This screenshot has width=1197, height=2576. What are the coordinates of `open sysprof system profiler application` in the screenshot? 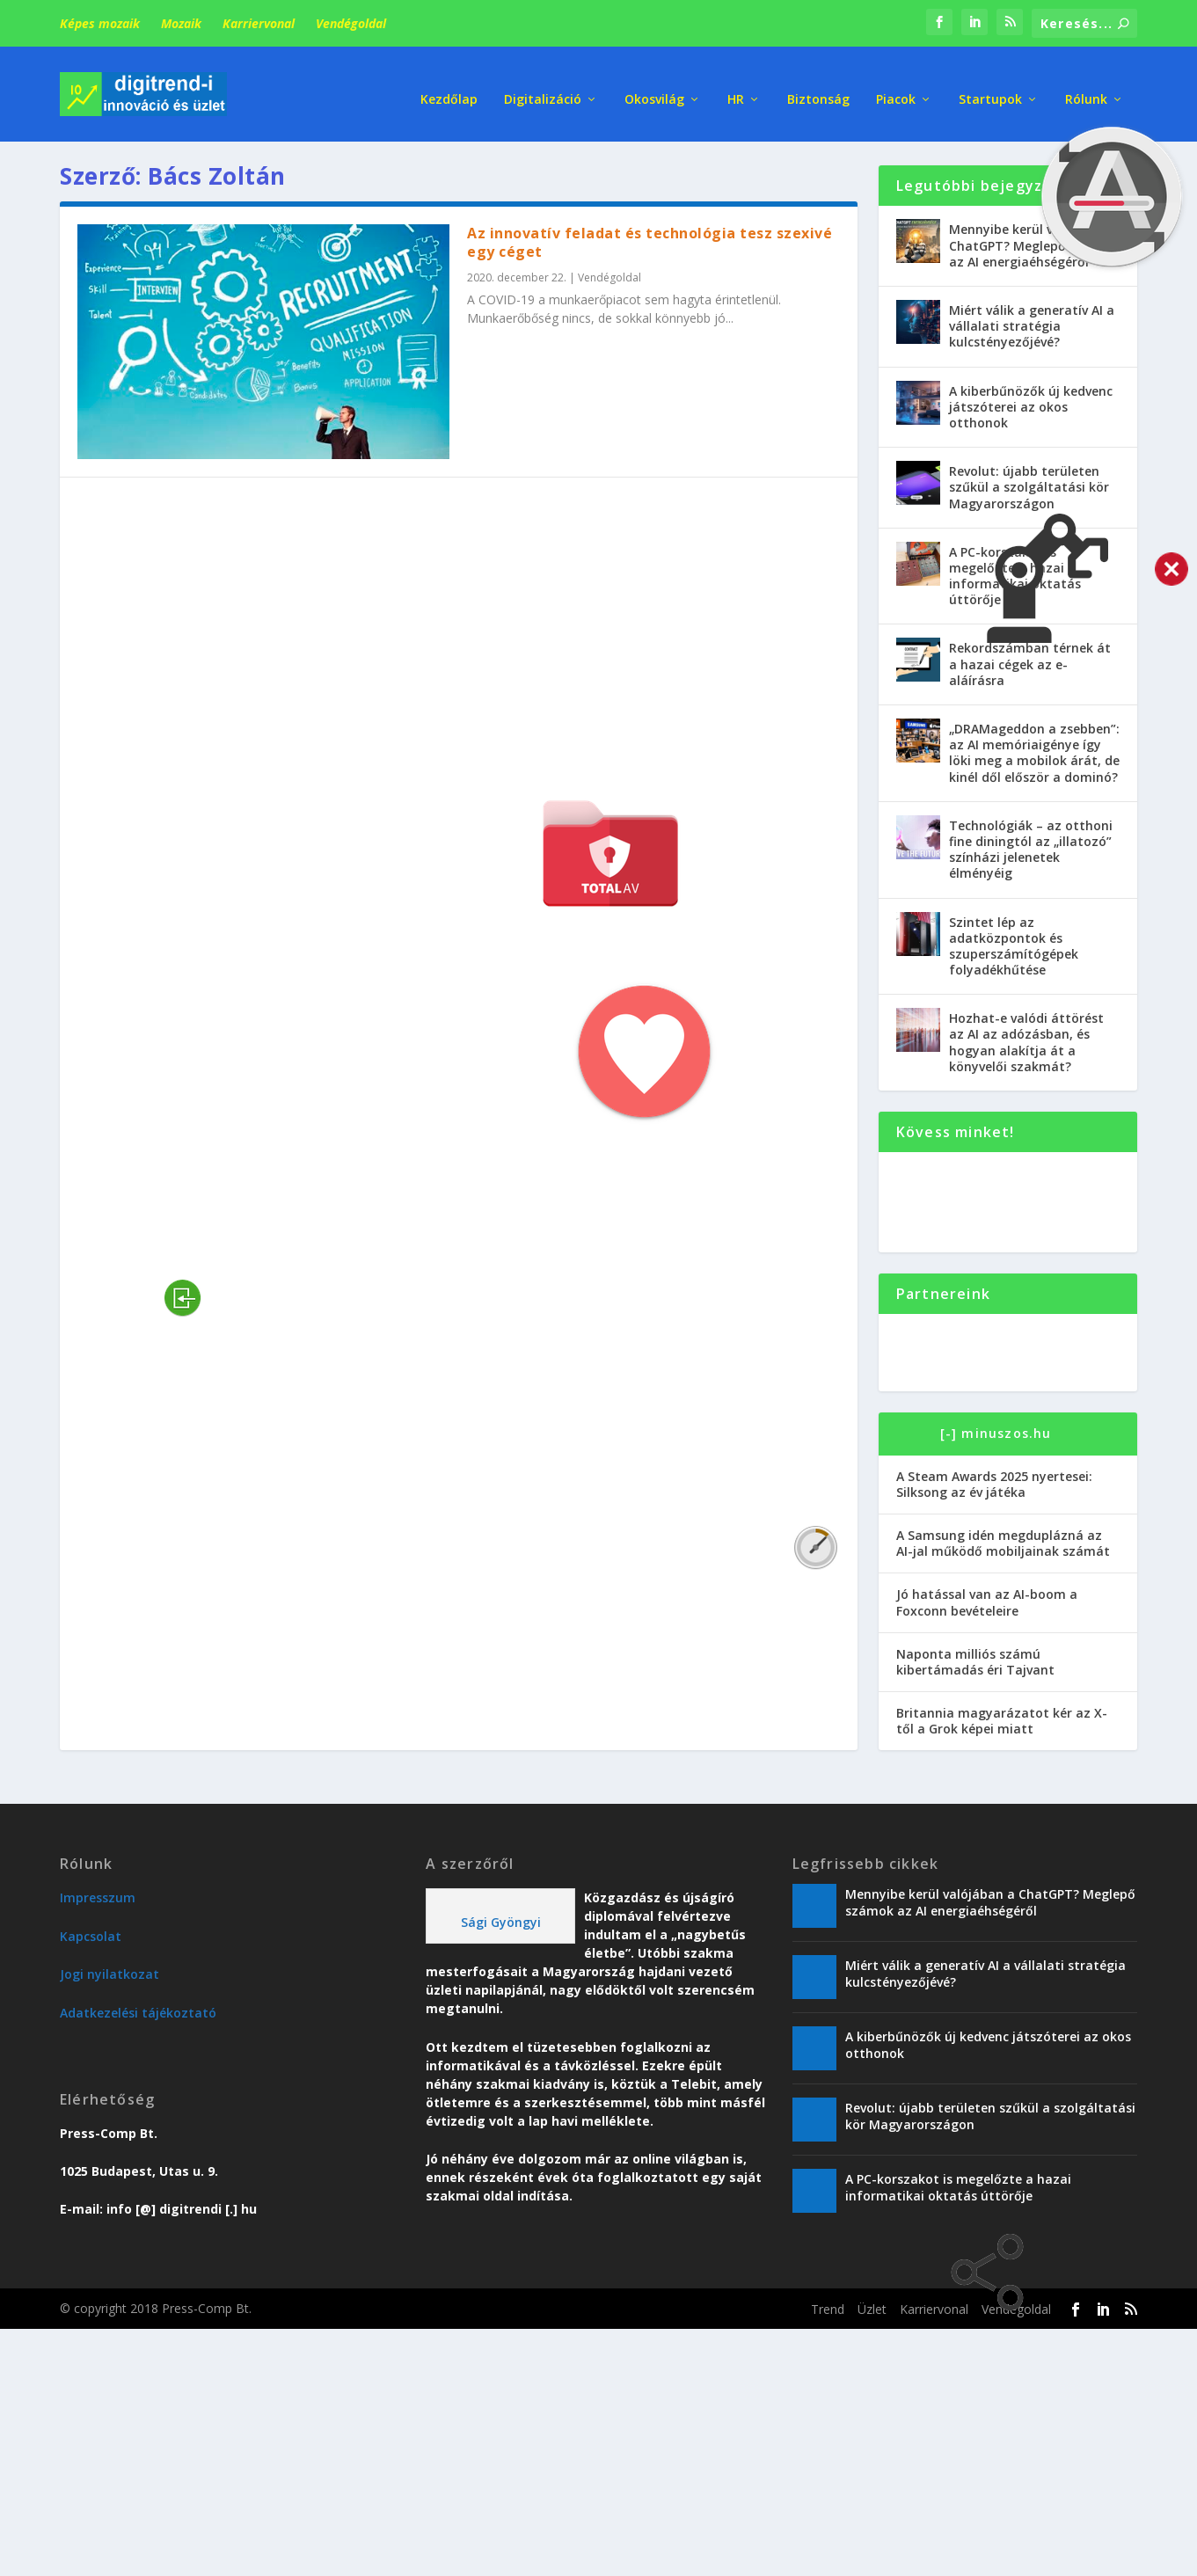 It's located at (815, 1547).